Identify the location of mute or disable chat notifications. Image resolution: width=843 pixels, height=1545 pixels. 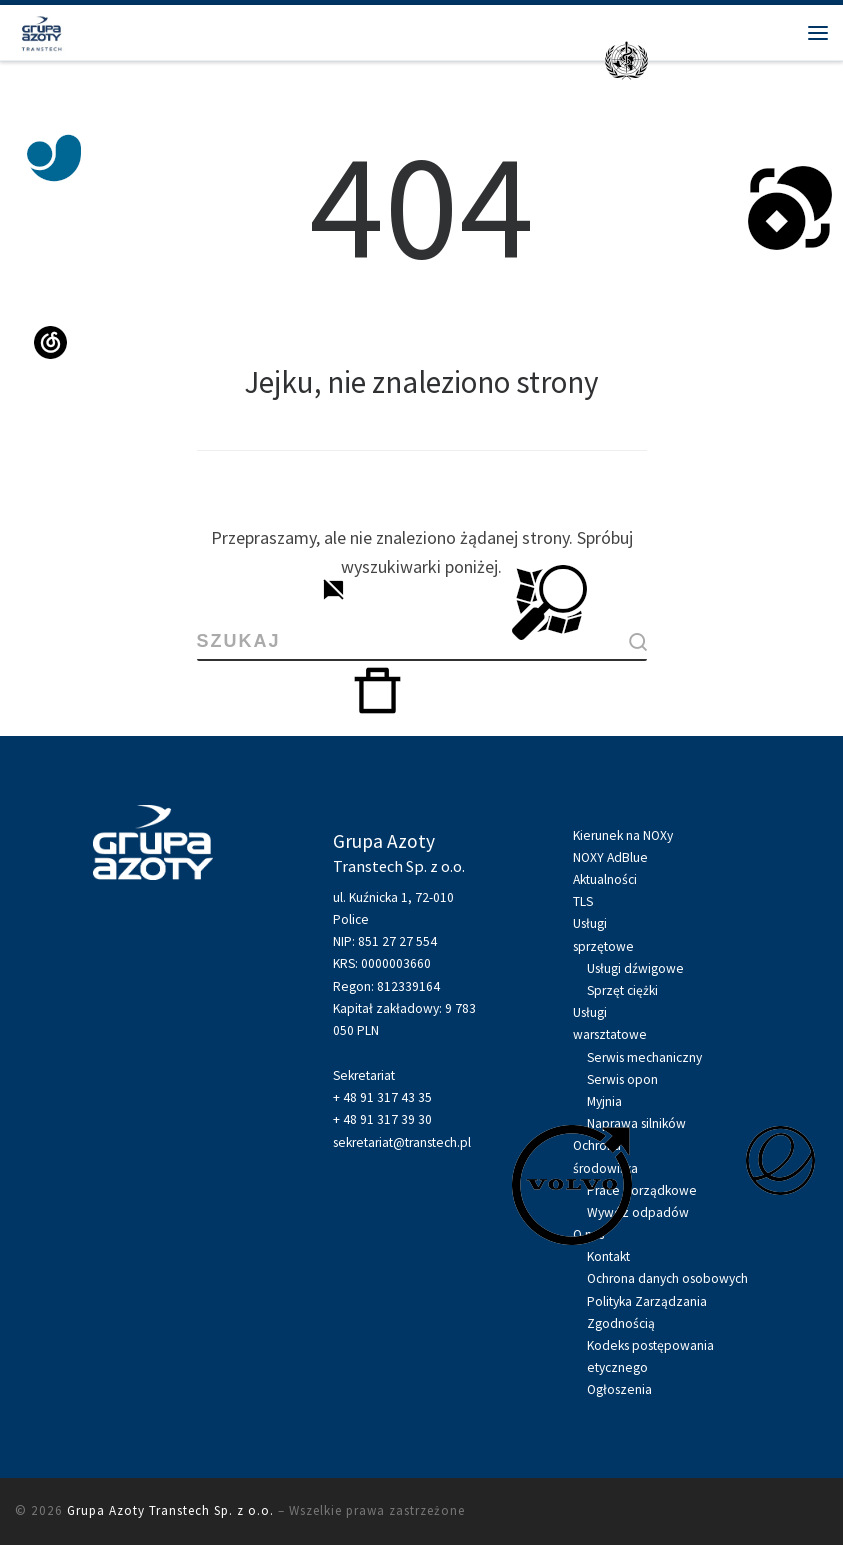
(333, 589).